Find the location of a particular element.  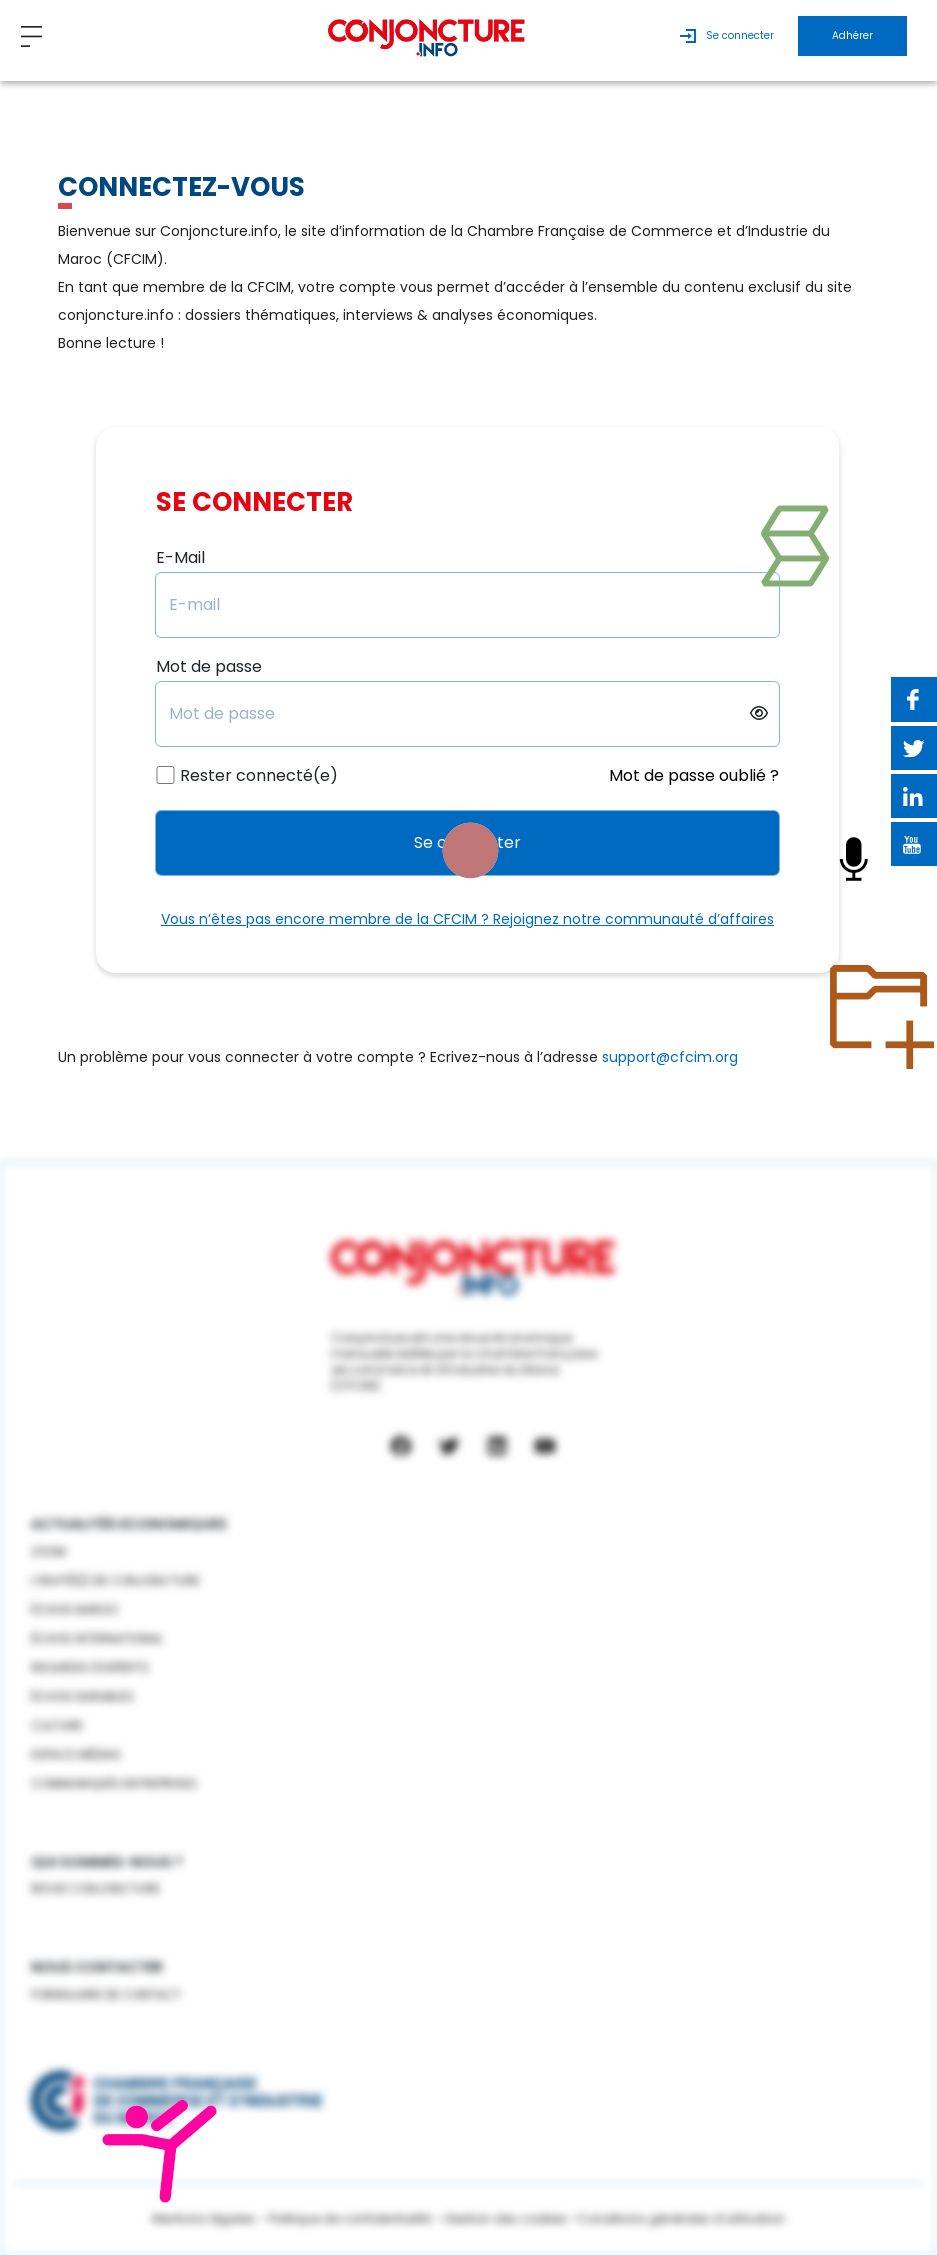

view source map or code mapping is located at coordinates (795, 546).